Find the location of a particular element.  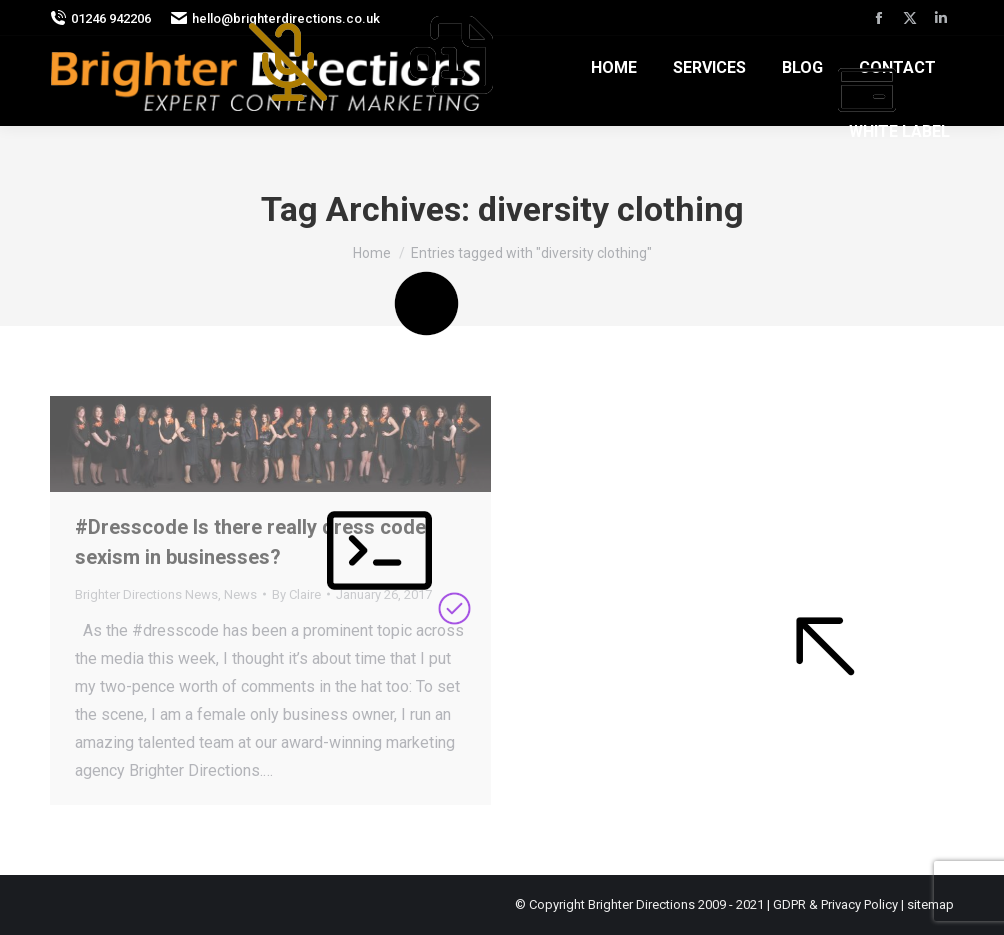

mute your microphone is located at coordinates (288, 62).